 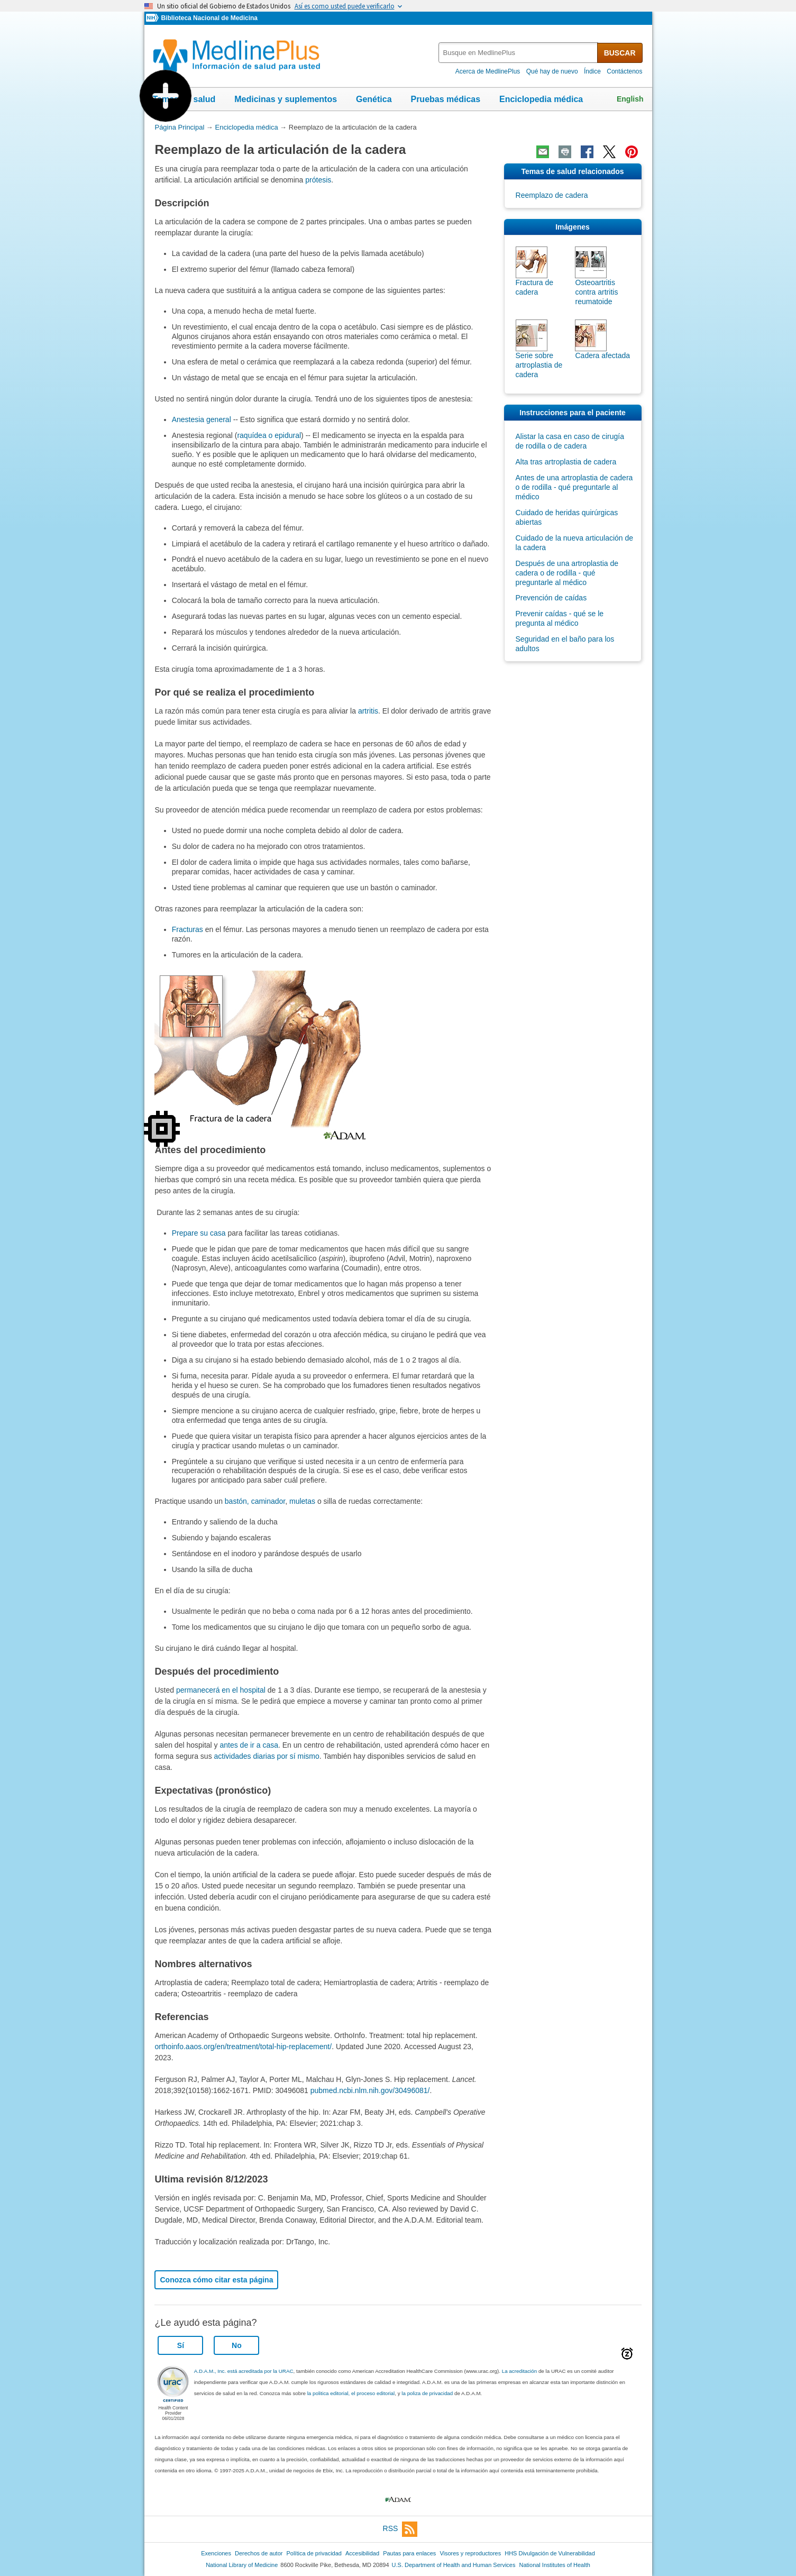 What do you see at coordinates (162, 1129) in the screenshot?
I see `view device memory or RAM usage` at bounding box center [162, 1129].